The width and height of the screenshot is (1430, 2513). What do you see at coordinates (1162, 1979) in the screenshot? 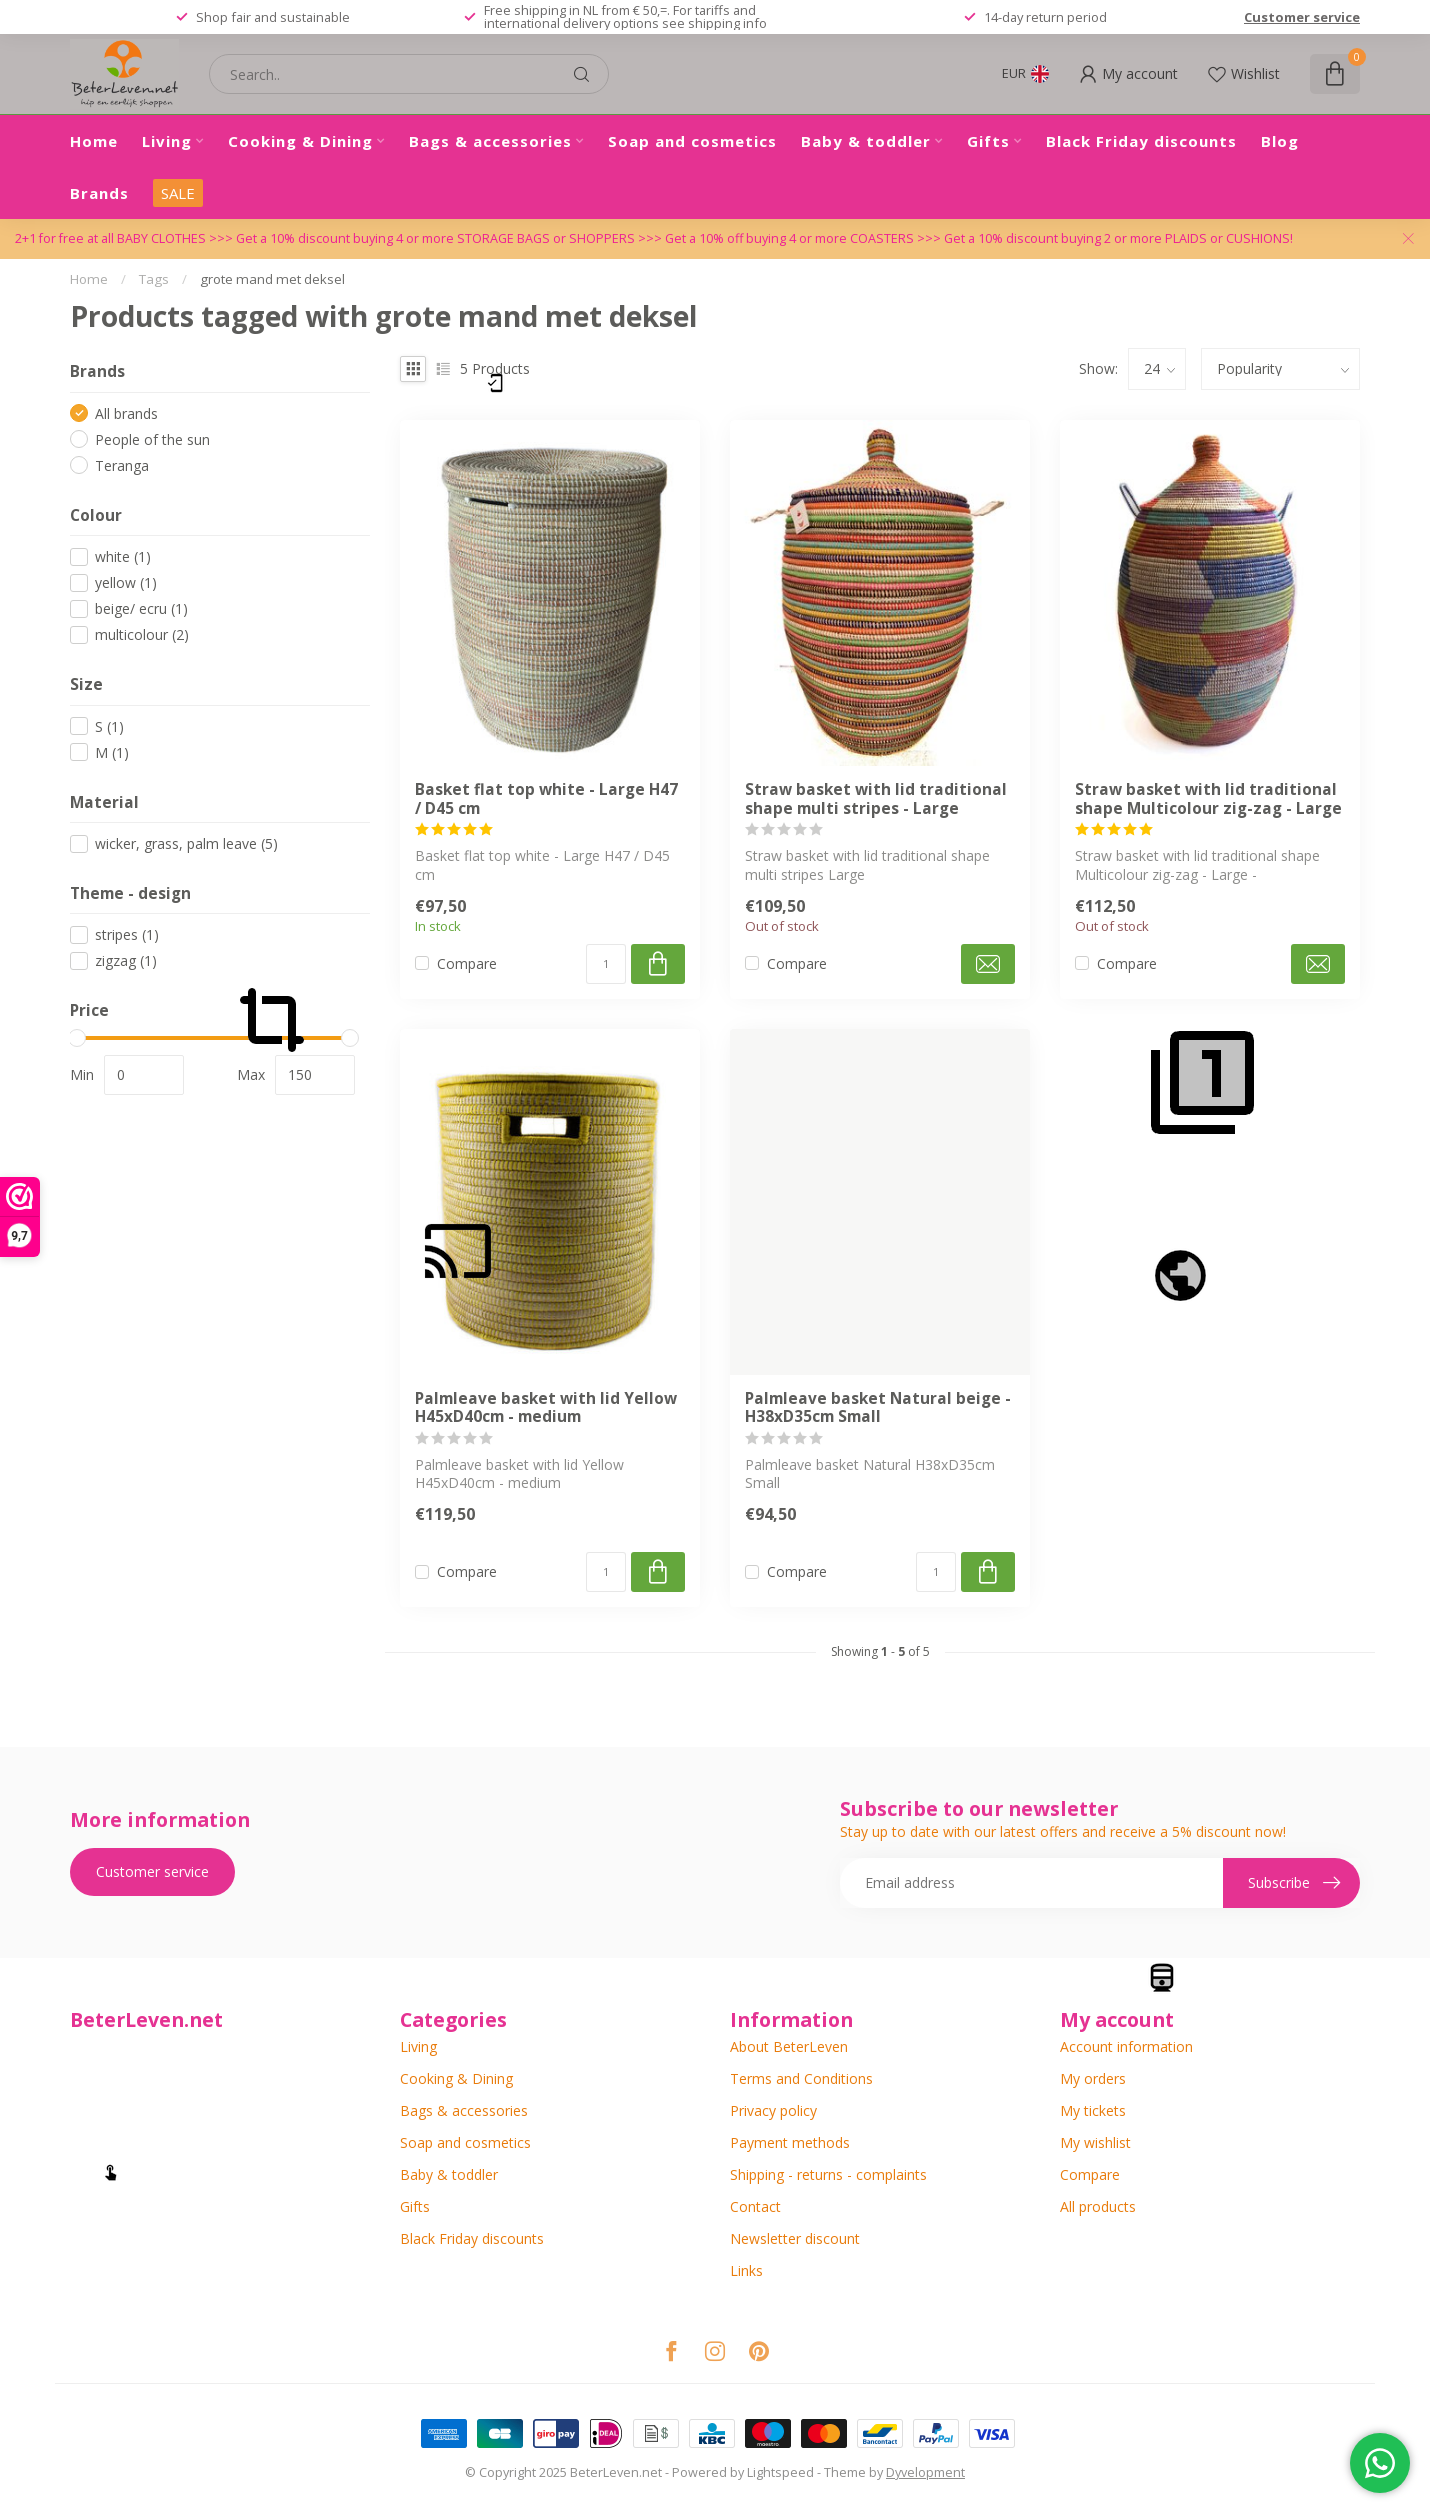
I see `get directions to a railway or train station` at bounding box center [1162, 1979].